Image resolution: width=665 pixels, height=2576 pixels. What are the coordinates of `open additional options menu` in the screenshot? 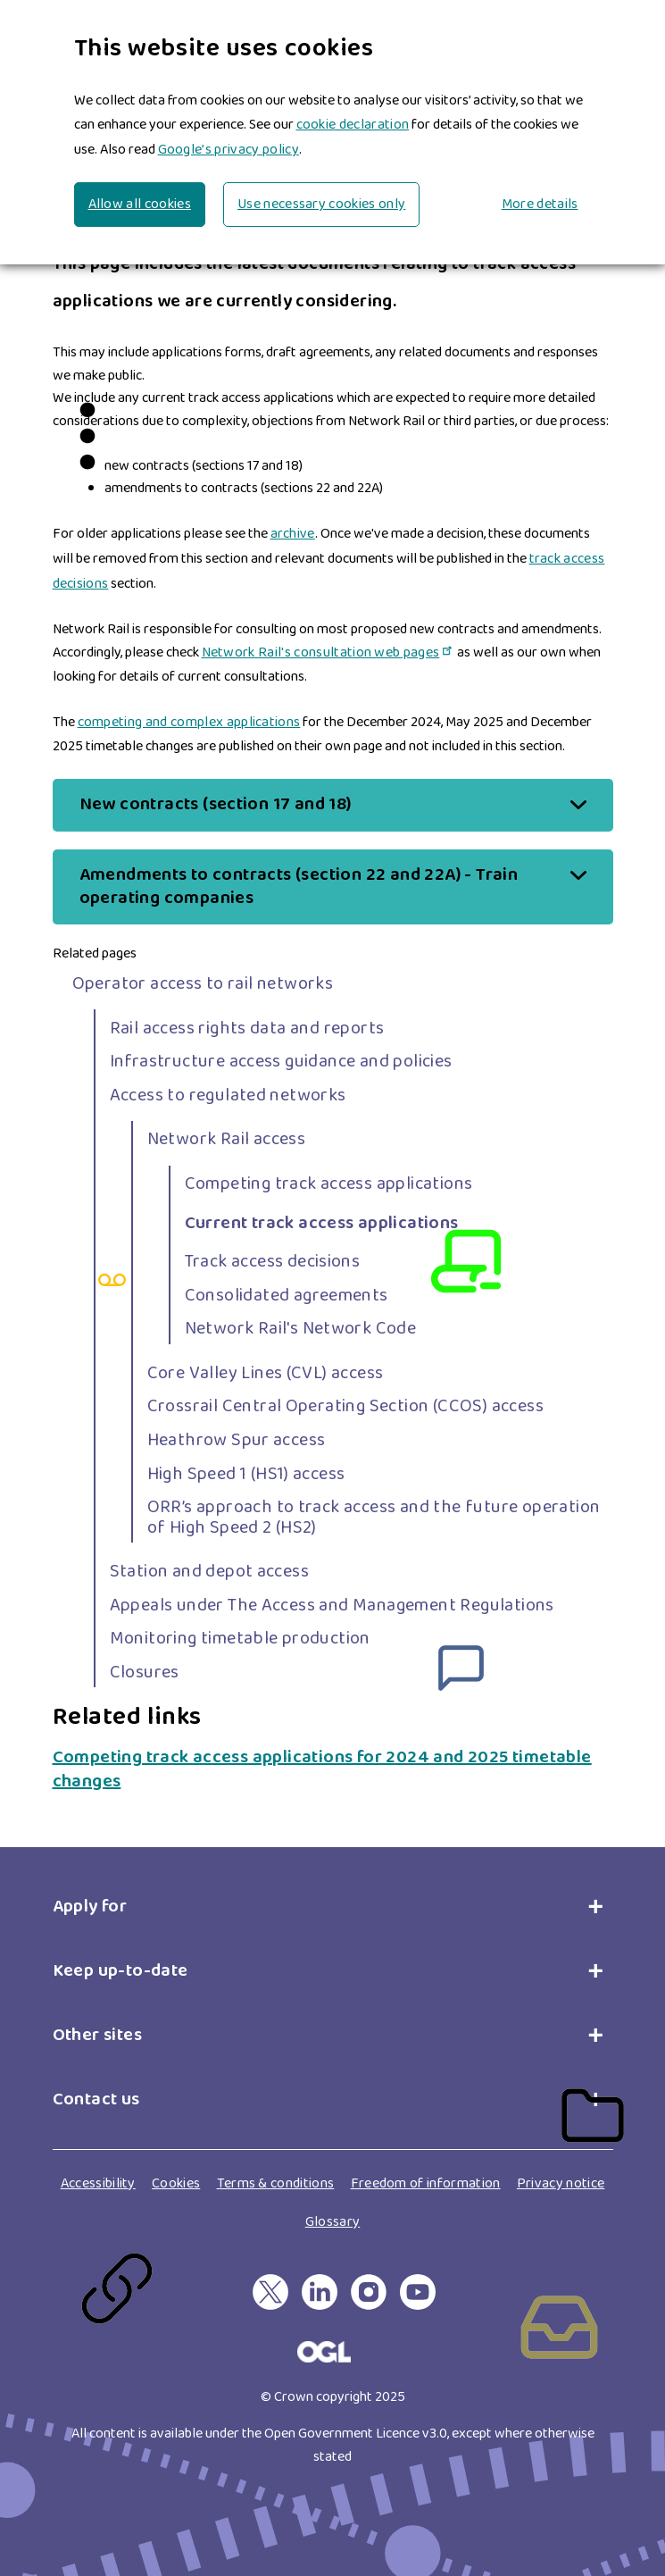 It's located at (87, 436).